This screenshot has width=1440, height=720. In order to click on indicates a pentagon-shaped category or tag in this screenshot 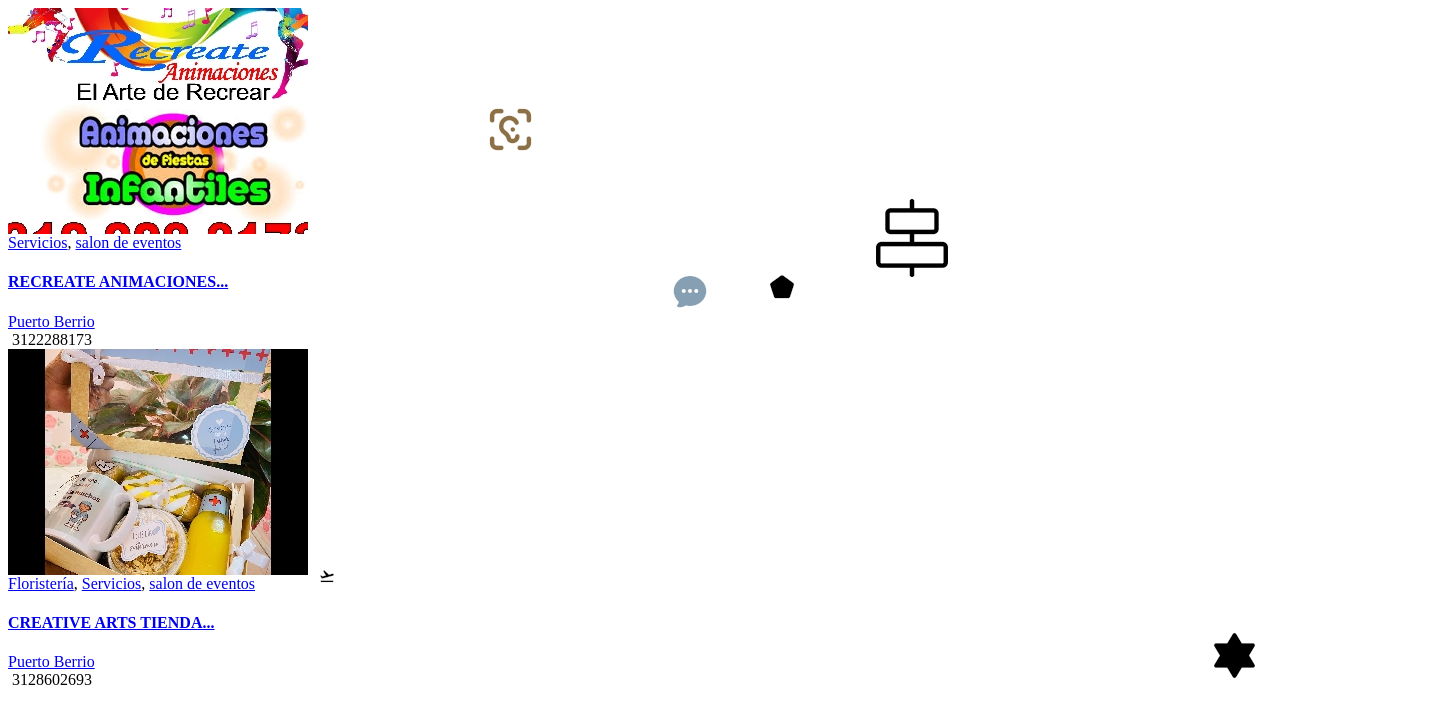, I will do `click(782, 287)`.